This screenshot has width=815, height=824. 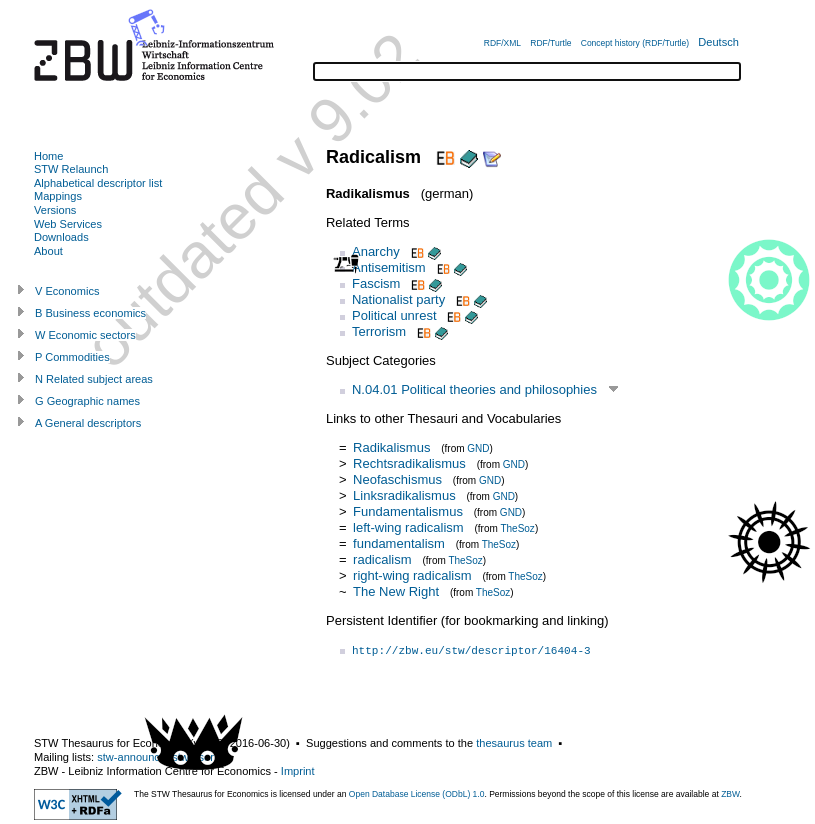 What do you see at coordinates (346, 264) in the screenshot?
I see `pneumatic stapler tool in a crafting or building game` at bounding box center [346, 264].